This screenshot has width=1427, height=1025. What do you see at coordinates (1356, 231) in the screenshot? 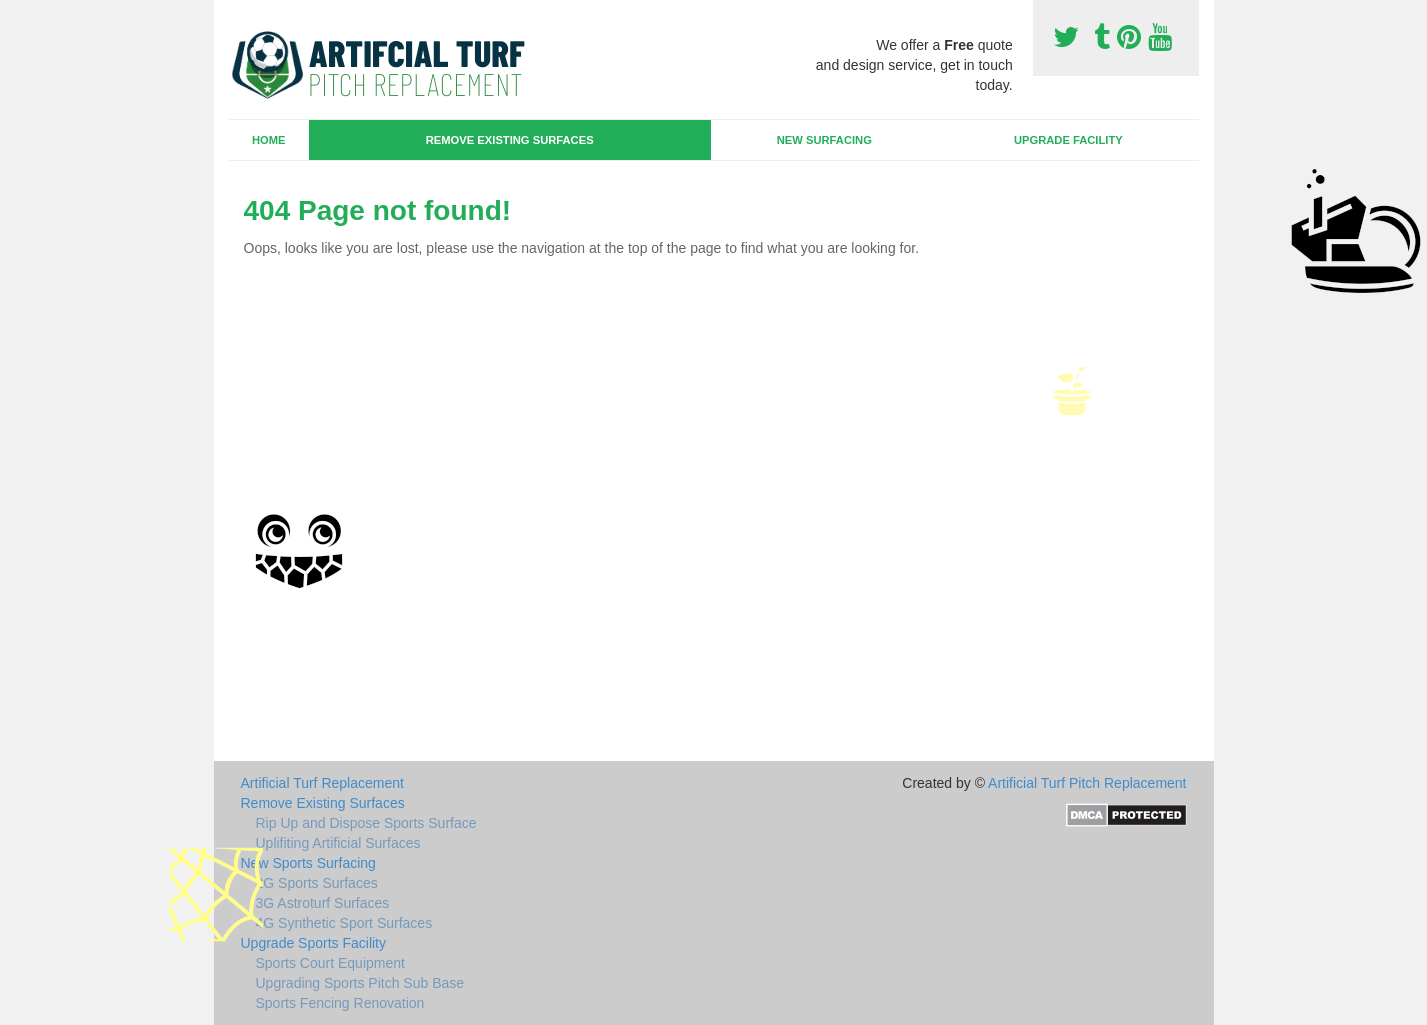
I see `select mini-submarine vehicle or unit` at bounding box center [1356, 231].